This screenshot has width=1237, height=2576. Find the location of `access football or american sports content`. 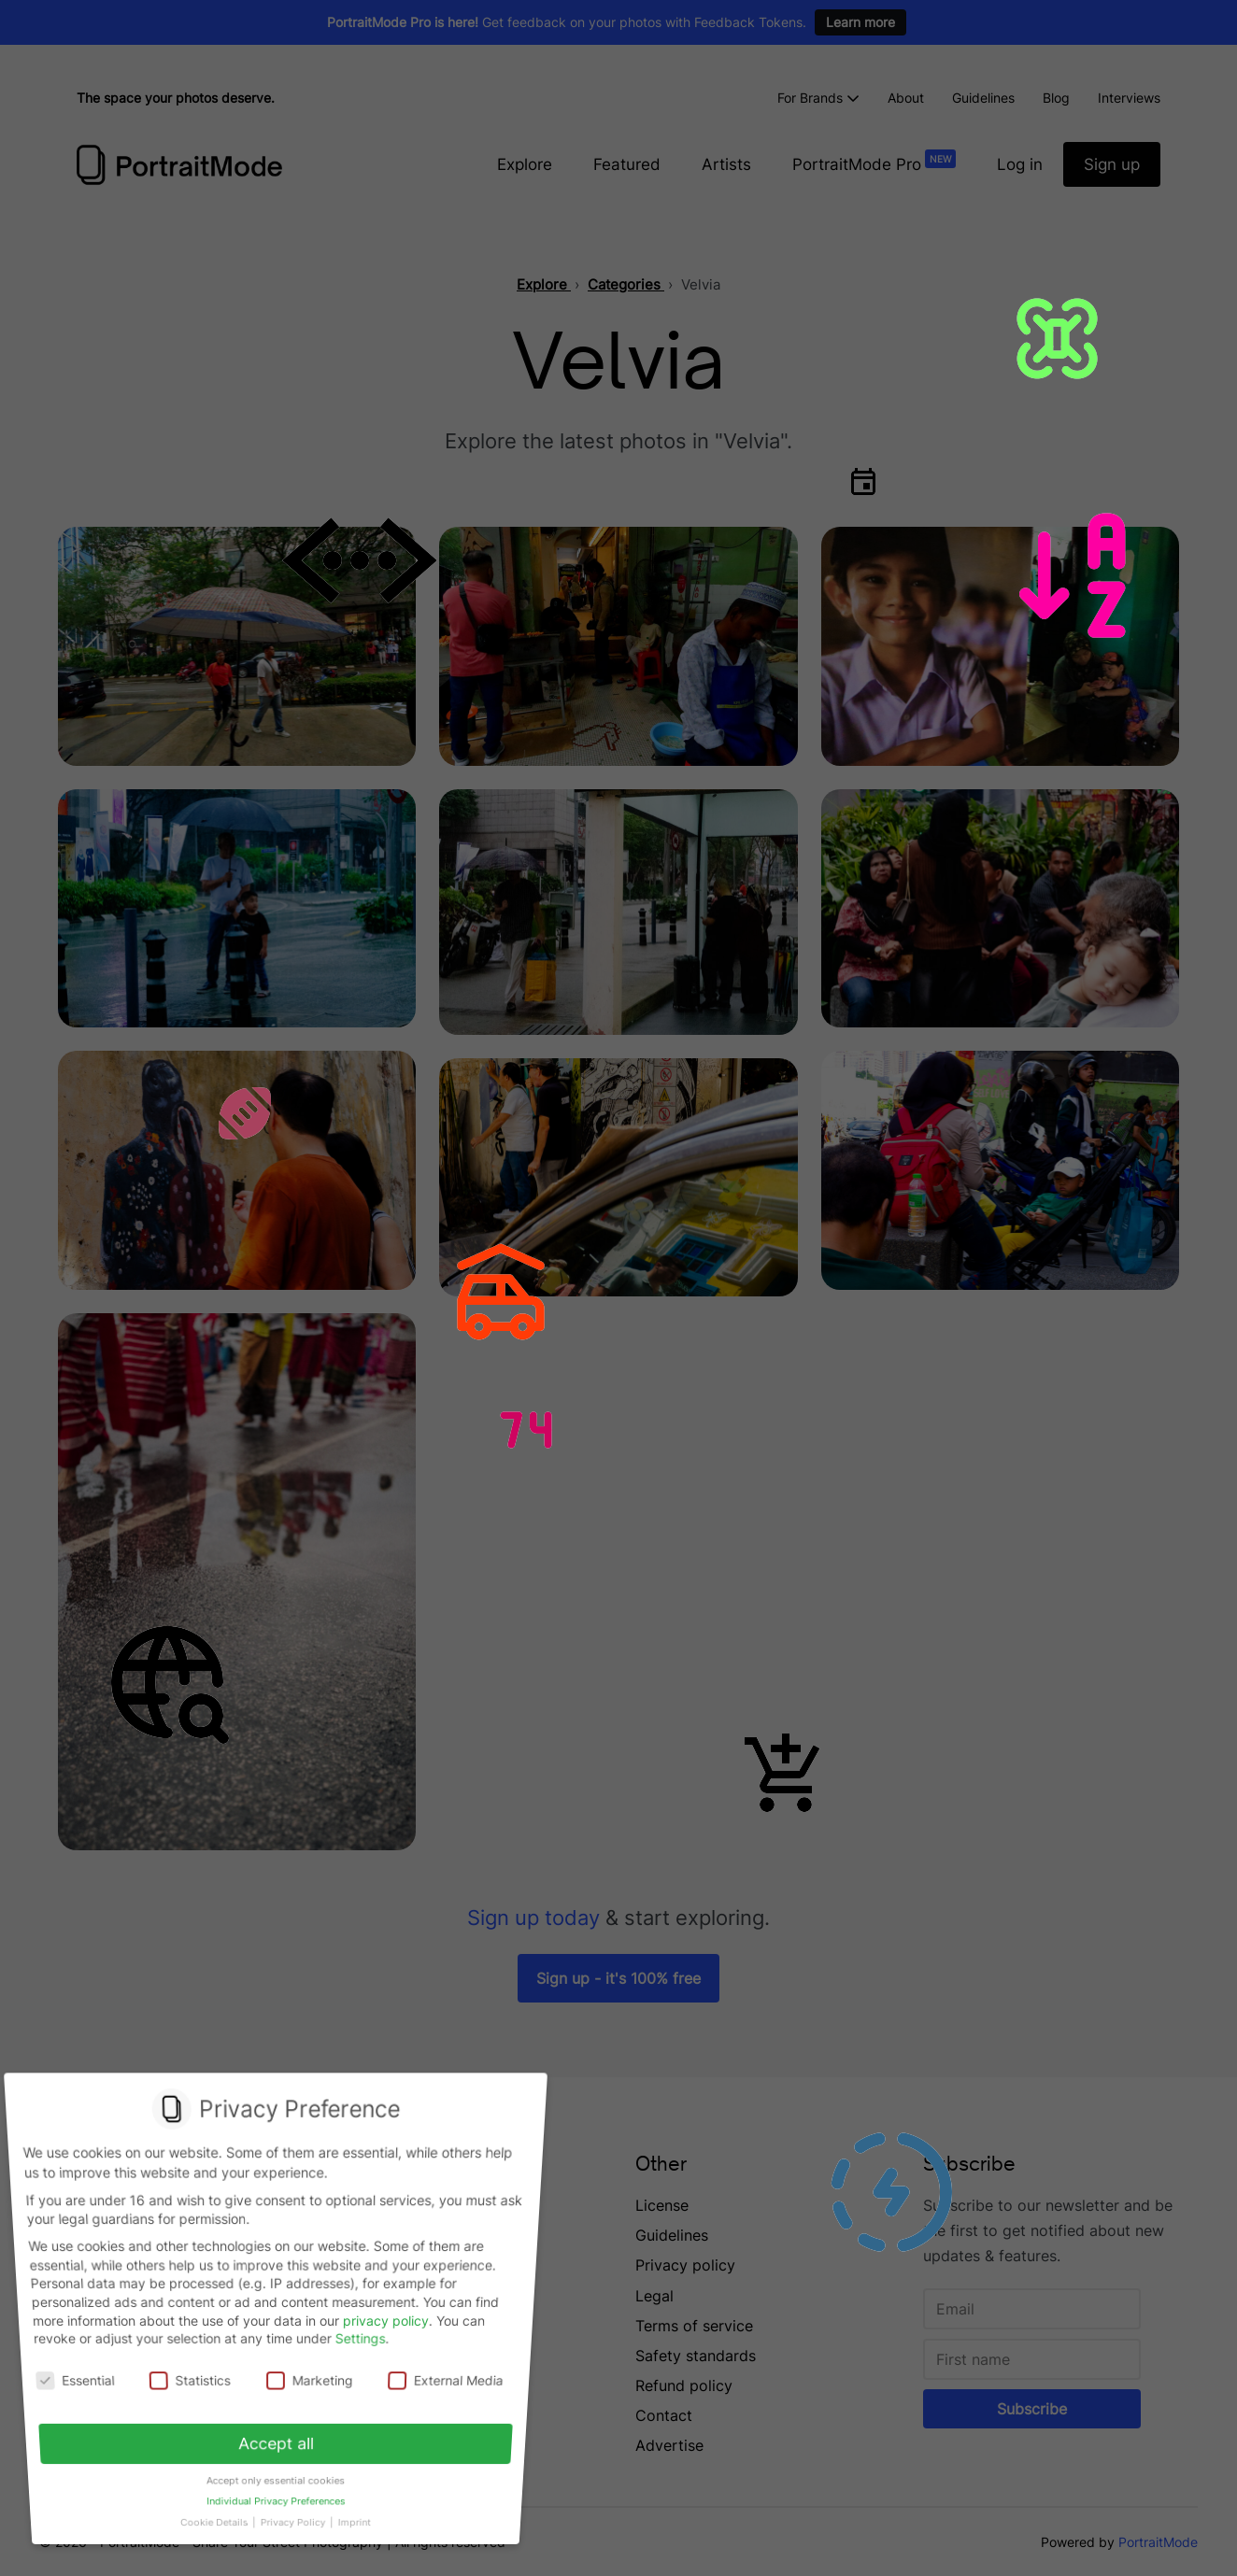

access football or american sports content is located at coordinates (245, 1113).